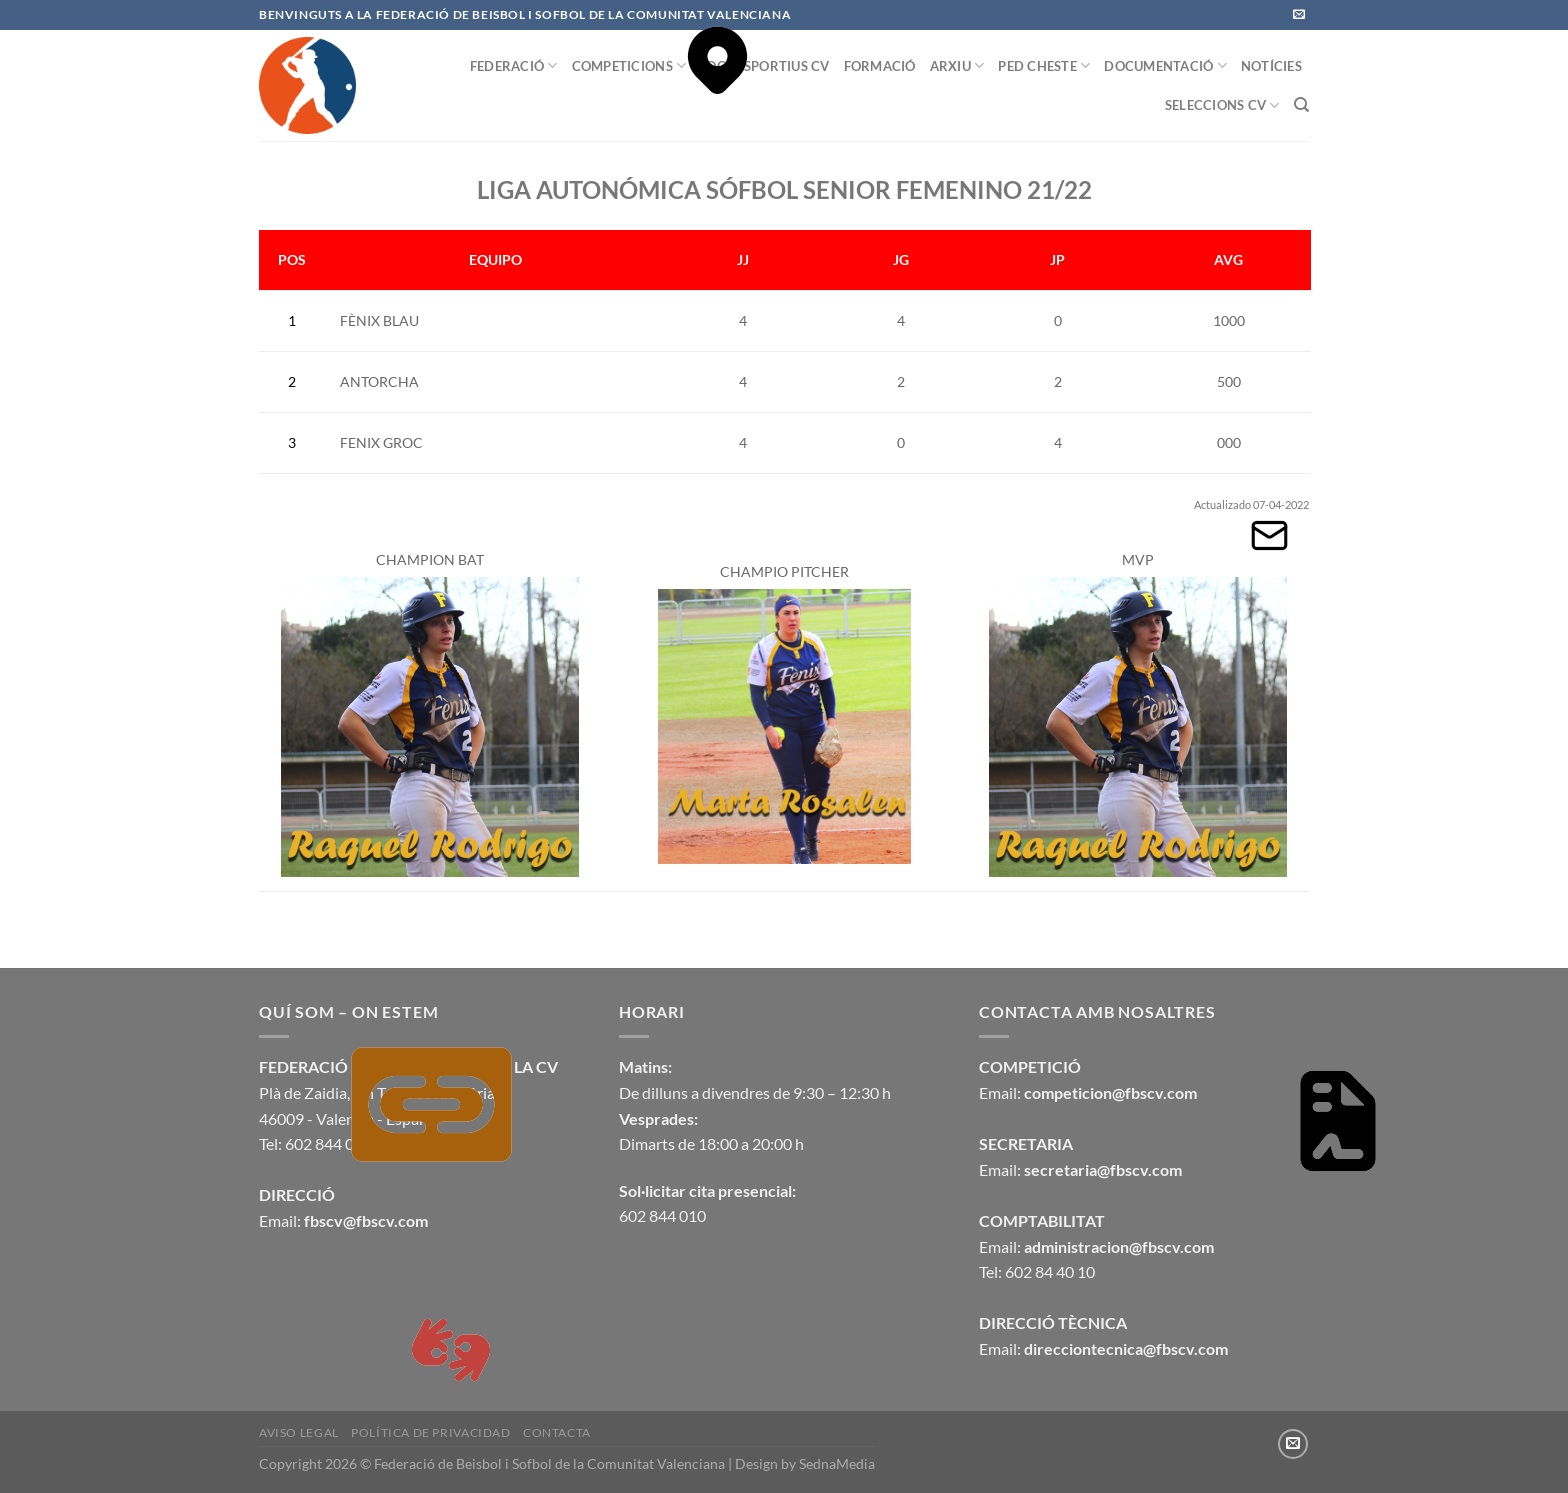 Image resolution: width=1568 pixels, height=1493 pixels. What do you see at coordinates (717, 59) in the screenshot?
I see `view or set a location on the map` at bounding box center [717, 59].